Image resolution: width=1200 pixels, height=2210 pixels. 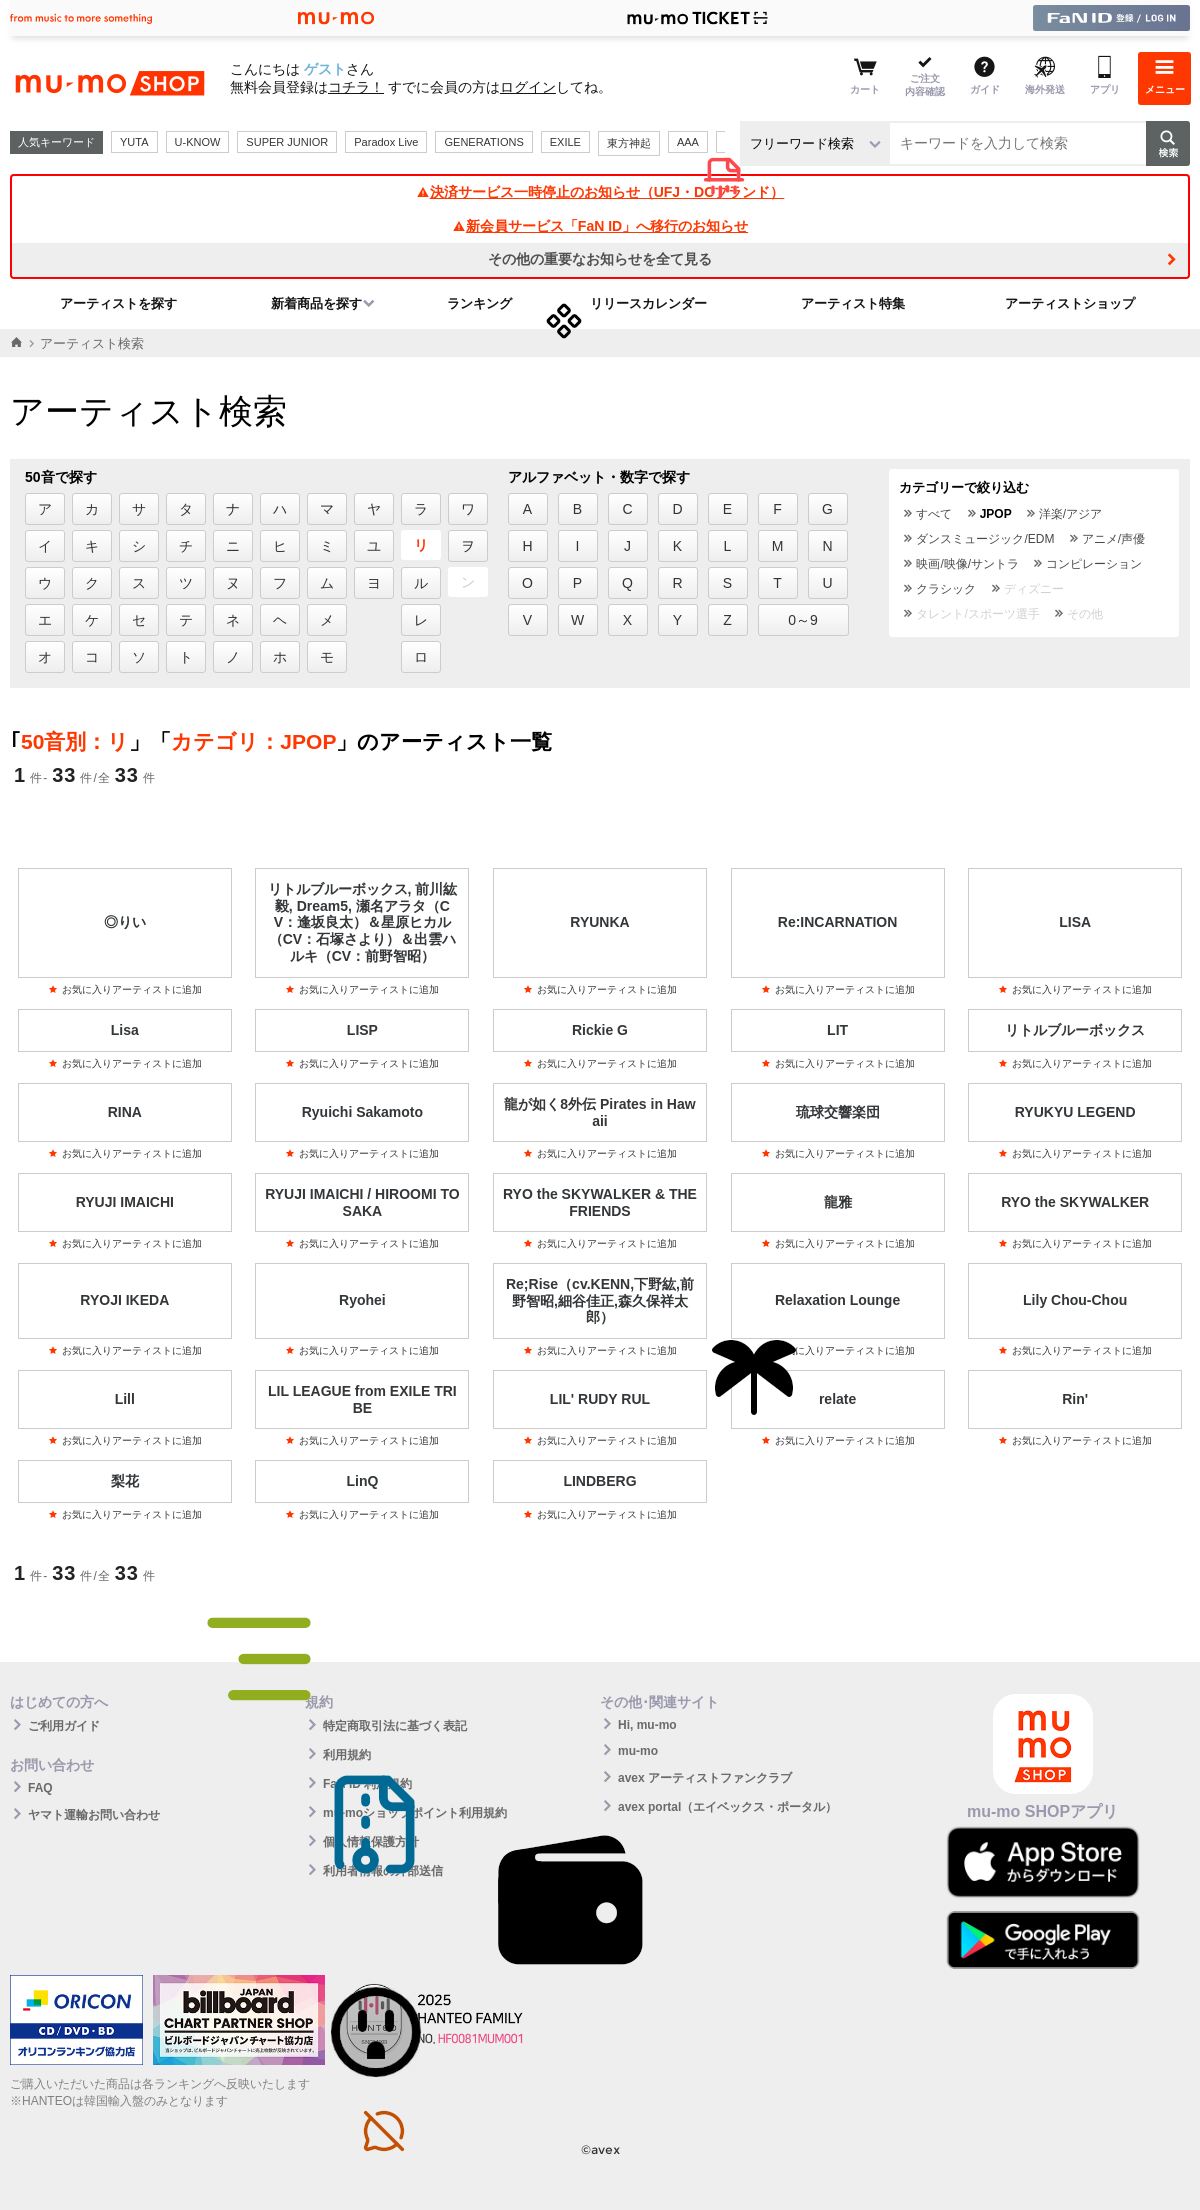 What do you see at coordinates (259, 1659) in the screenshot?
I see `align text to the right edge` at bounding box center [259, 1659].